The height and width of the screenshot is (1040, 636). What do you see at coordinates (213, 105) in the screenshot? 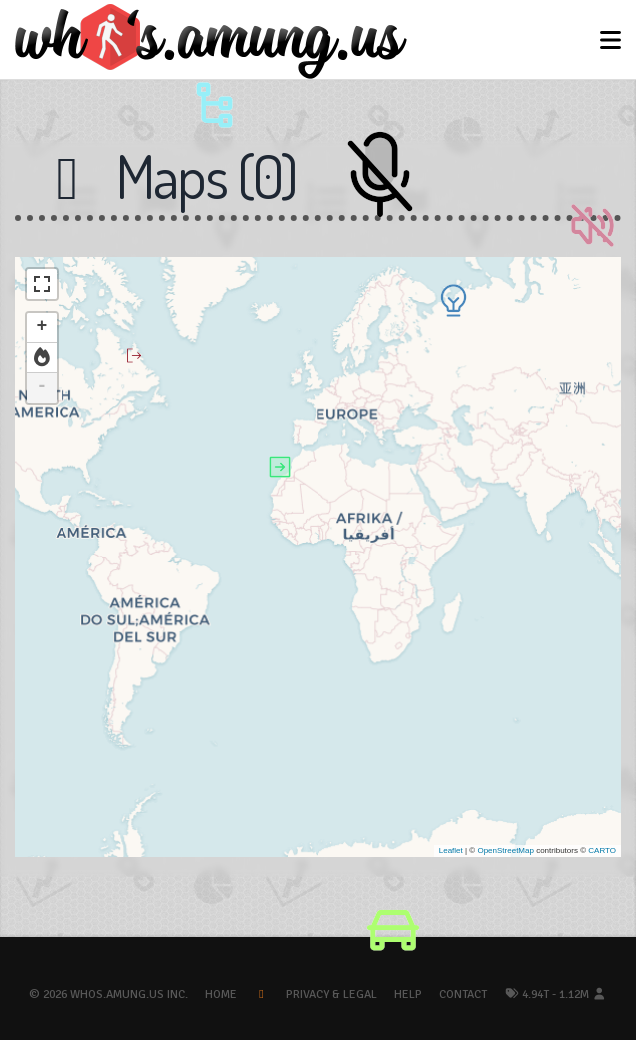
I see `view hierarchical file or folder structure` at bounding box center [213, 105].